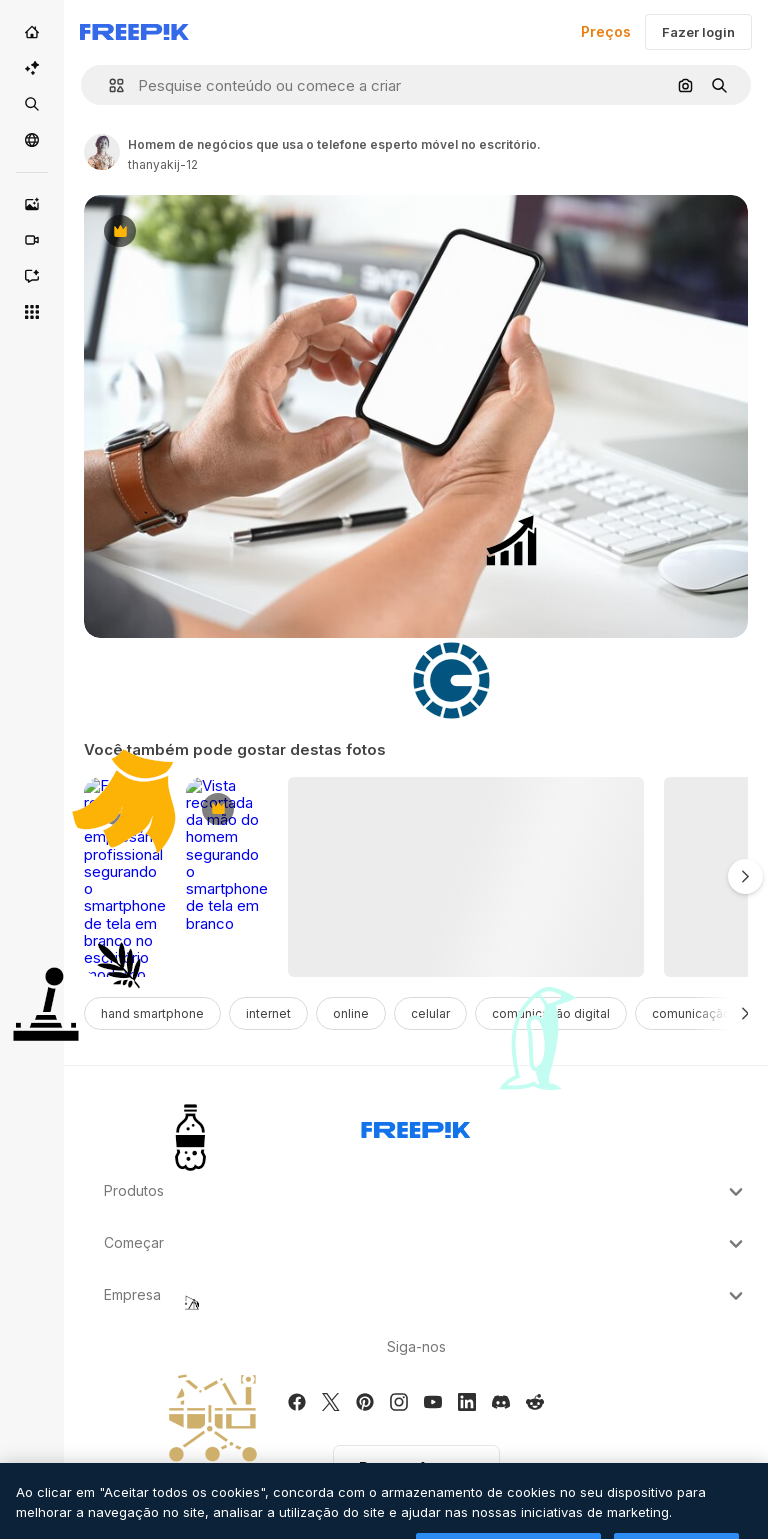 This screenshot has width=768, height=1539. I want to click on access game controls or gaming mode, so click(46, 1003).